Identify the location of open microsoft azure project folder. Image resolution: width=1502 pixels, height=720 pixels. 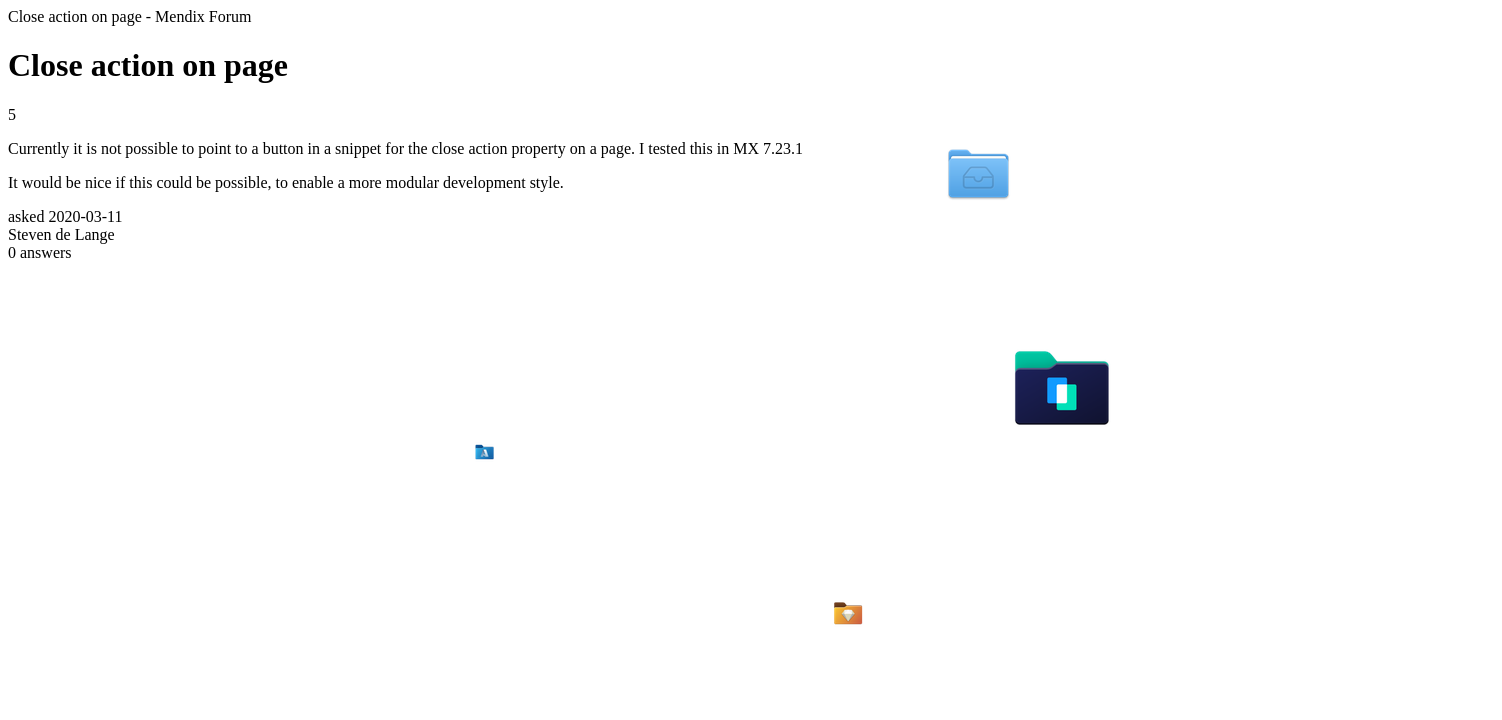
(484, 452).